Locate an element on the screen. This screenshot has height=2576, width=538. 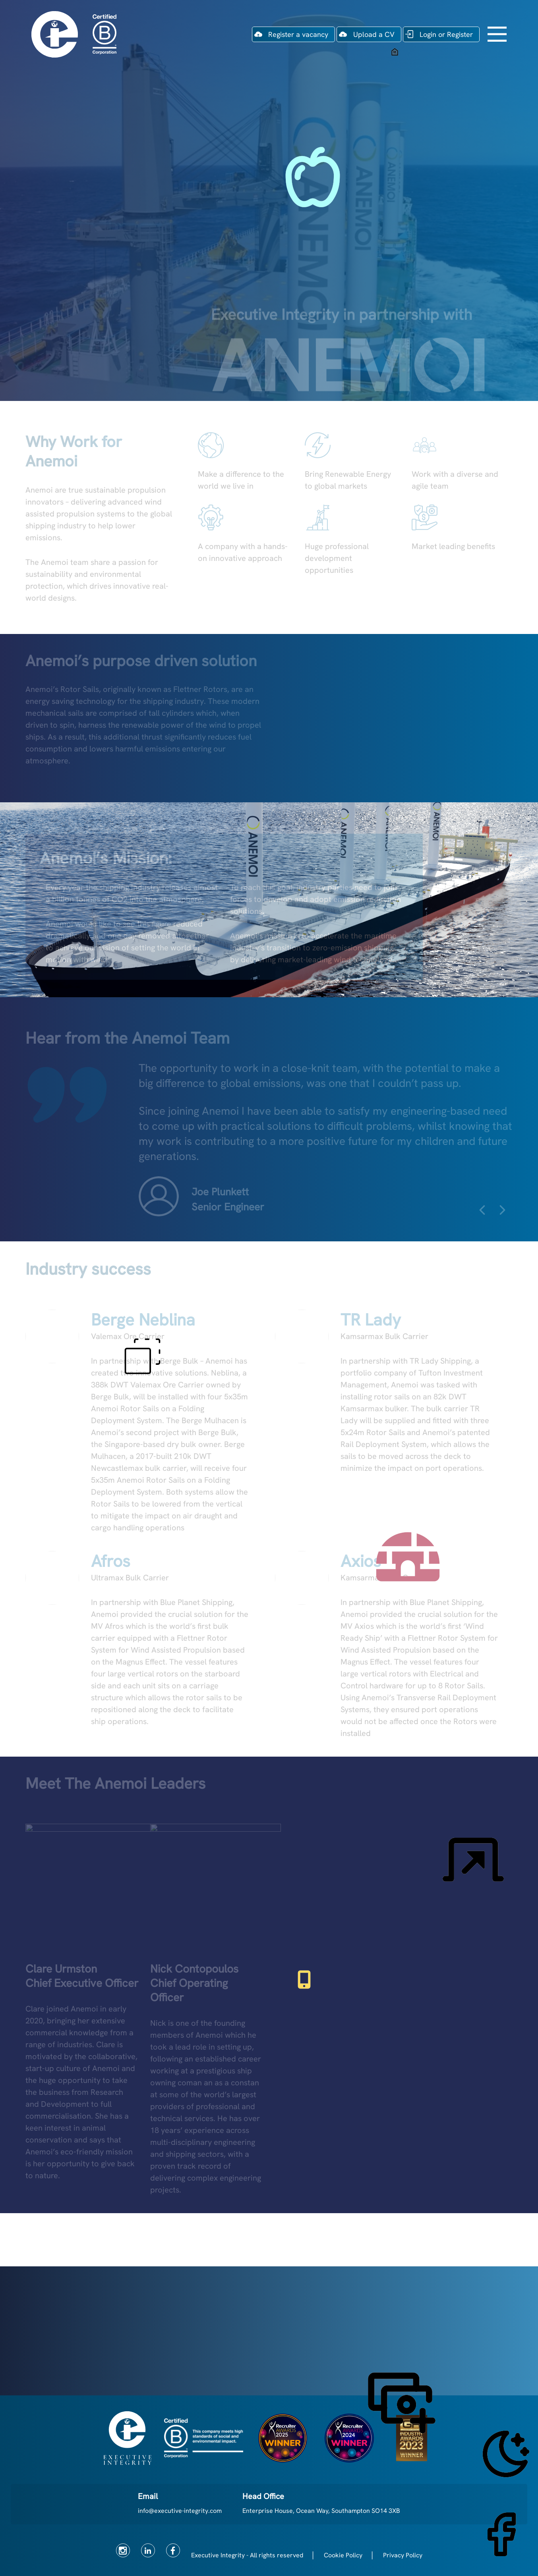
add funds to your account is located at coordinates (400, 2398).